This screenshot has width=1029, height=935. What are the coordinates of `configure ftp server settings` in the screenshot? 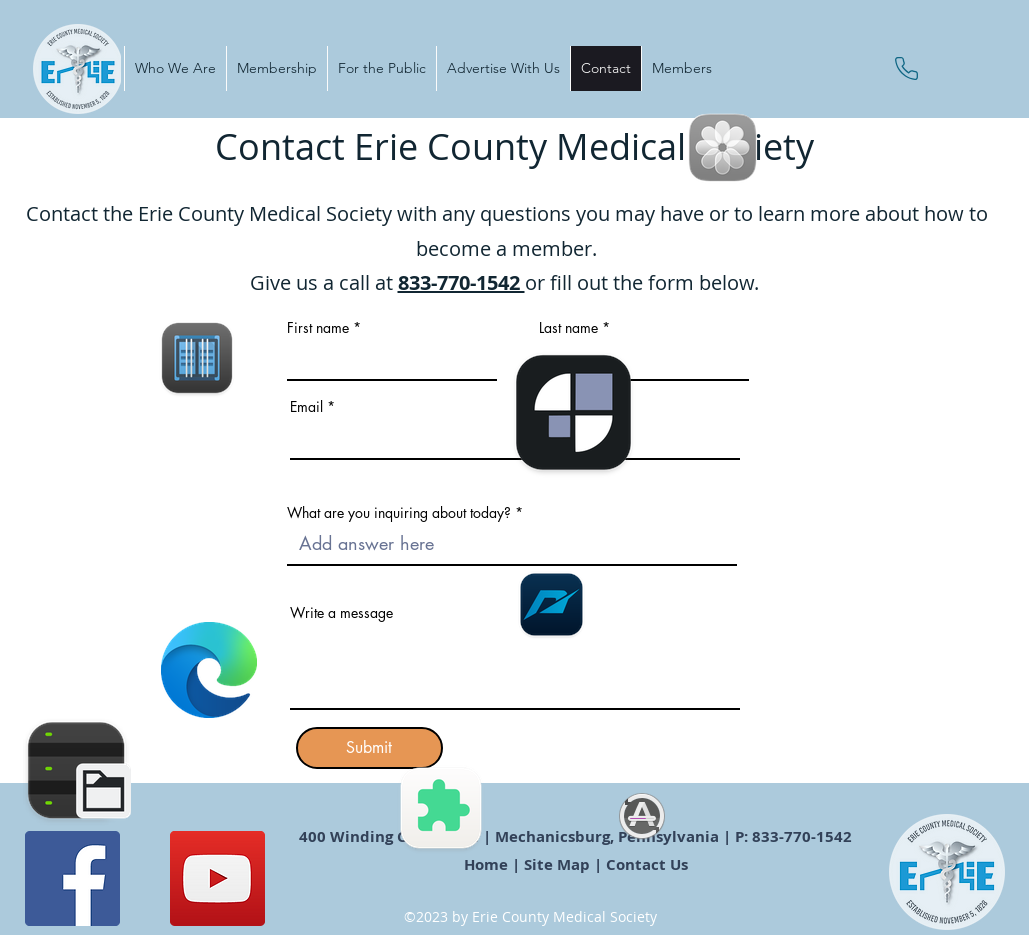 It's located at (77, 772).